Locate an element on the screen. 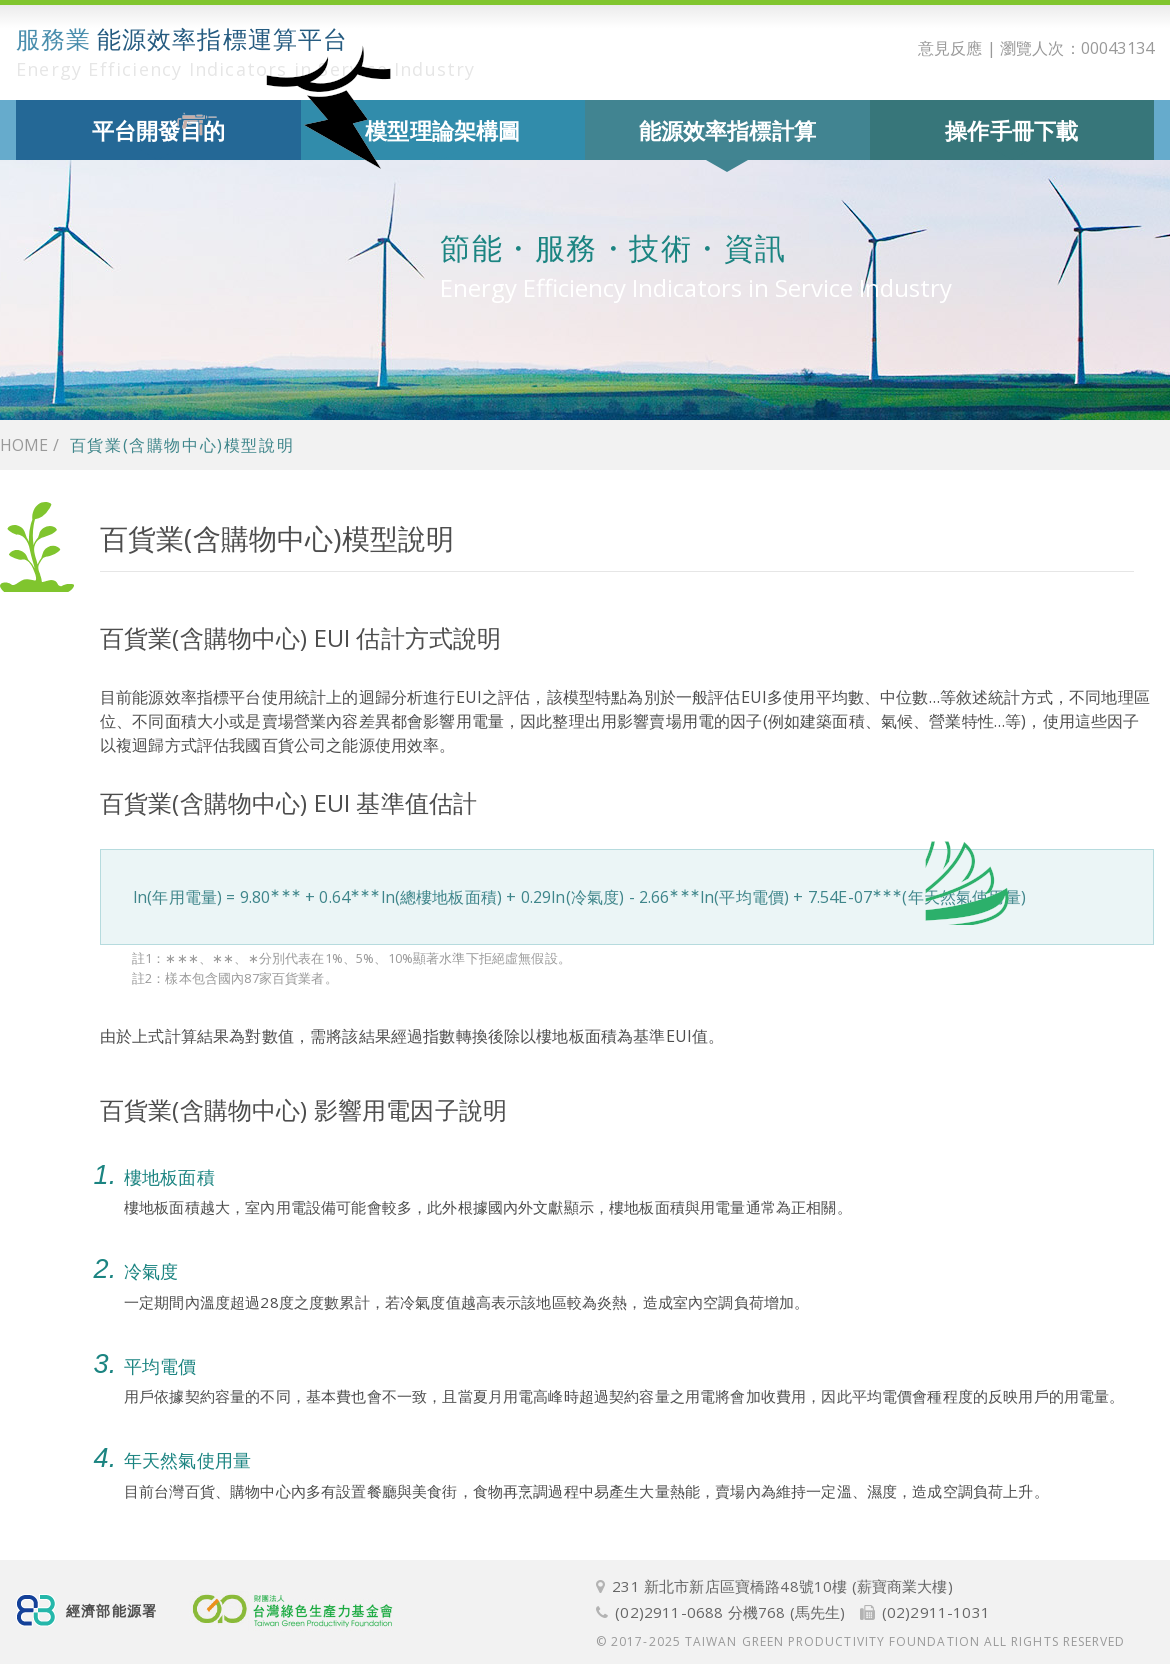 The height and width of the screenshot is (1664, 1170). select the grease gun weapon is located at coordinates (197, 124).